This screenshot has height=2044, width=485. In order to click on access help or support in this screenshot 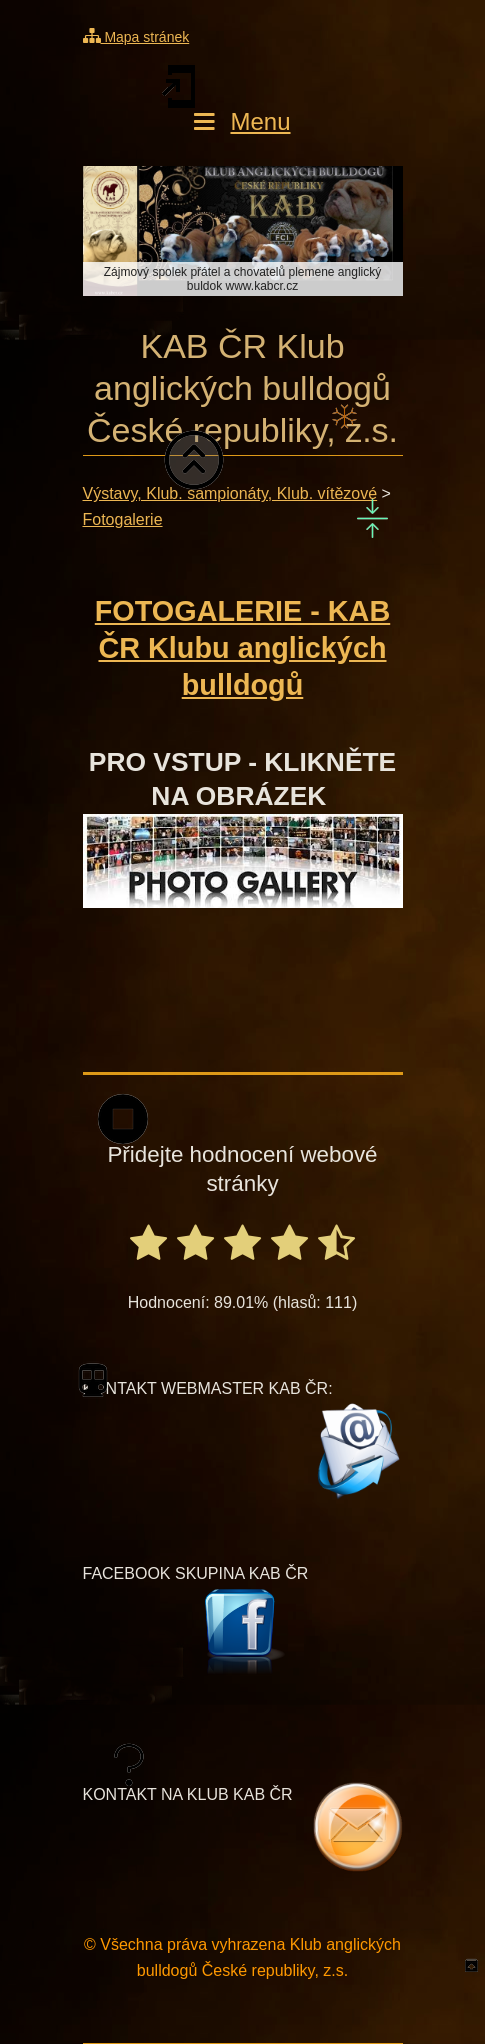, I will do `click(129, 1764)`.